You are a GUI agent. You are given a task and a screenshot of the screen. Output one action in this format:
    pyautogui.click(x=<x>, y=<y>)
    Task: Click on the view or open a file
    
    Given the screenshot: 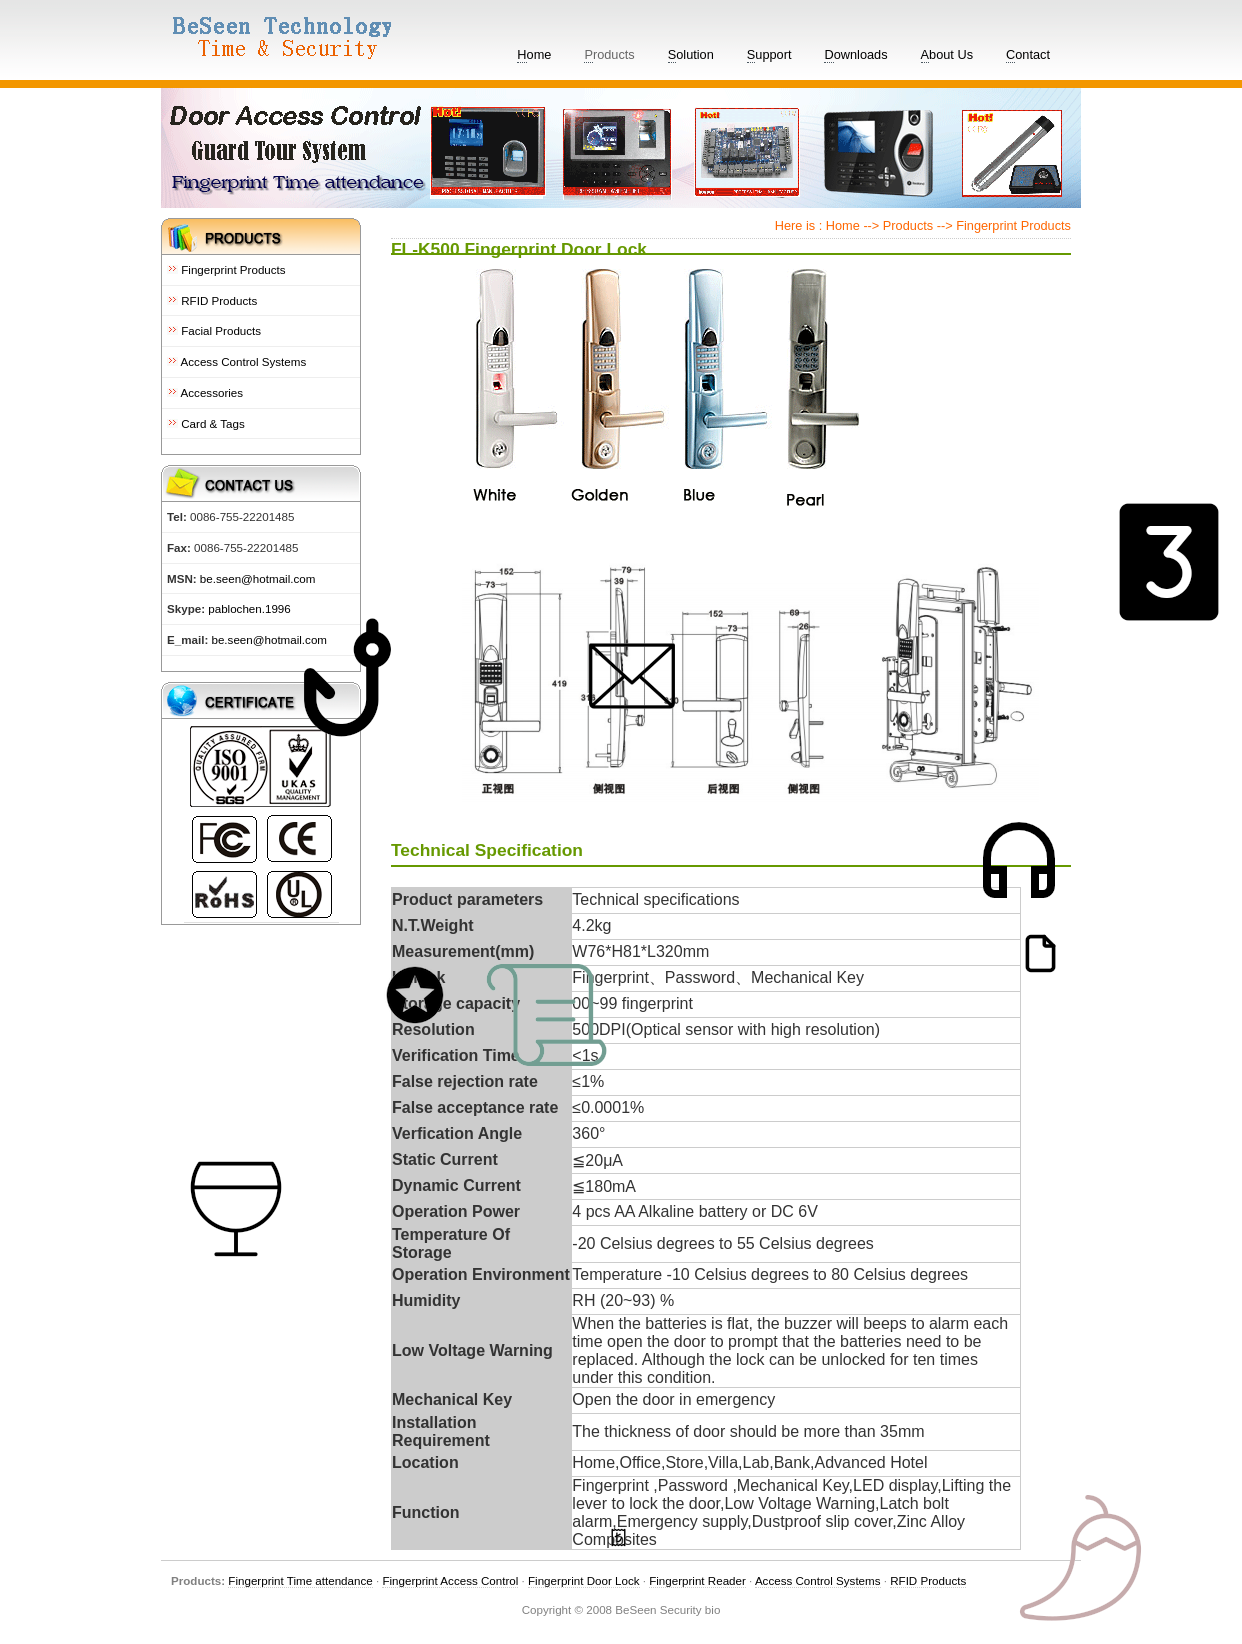 What is the action you would take?
    pyautogui.click(x=1040, y=953)
    